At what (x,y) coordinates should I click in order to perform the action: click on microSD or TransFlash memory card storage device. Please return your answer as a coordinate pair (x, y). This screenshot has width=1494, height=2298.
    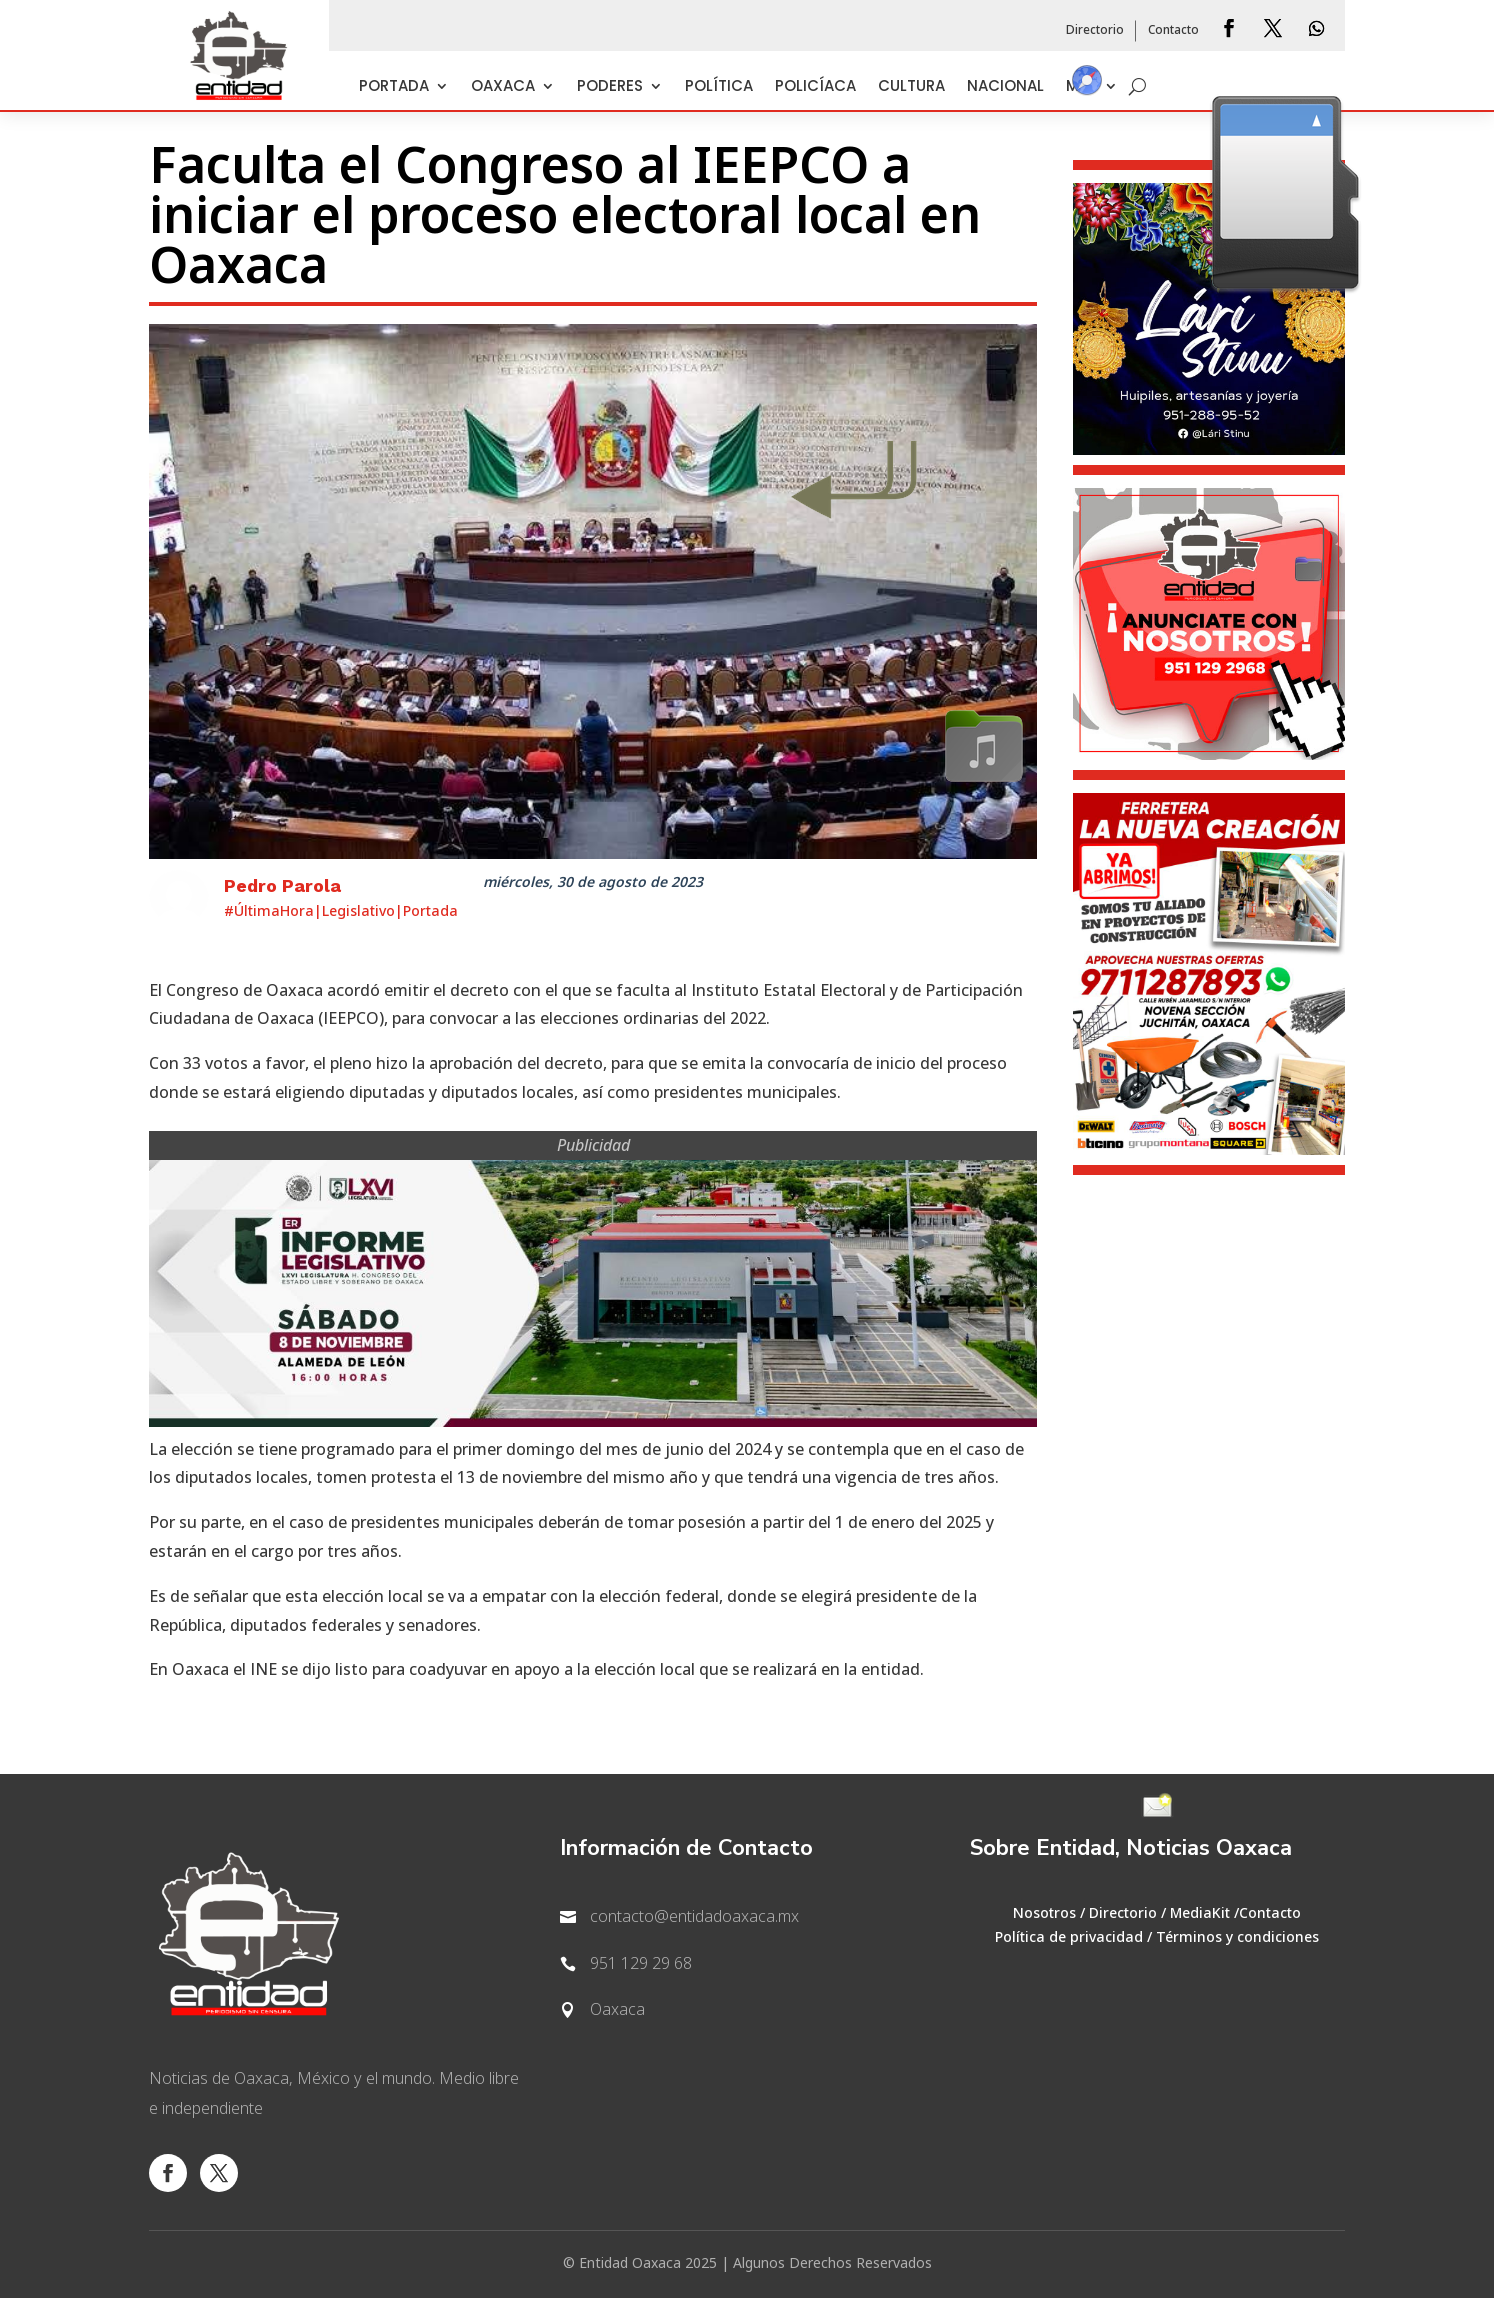
    Looking at the image, I should click on (1288, 194).